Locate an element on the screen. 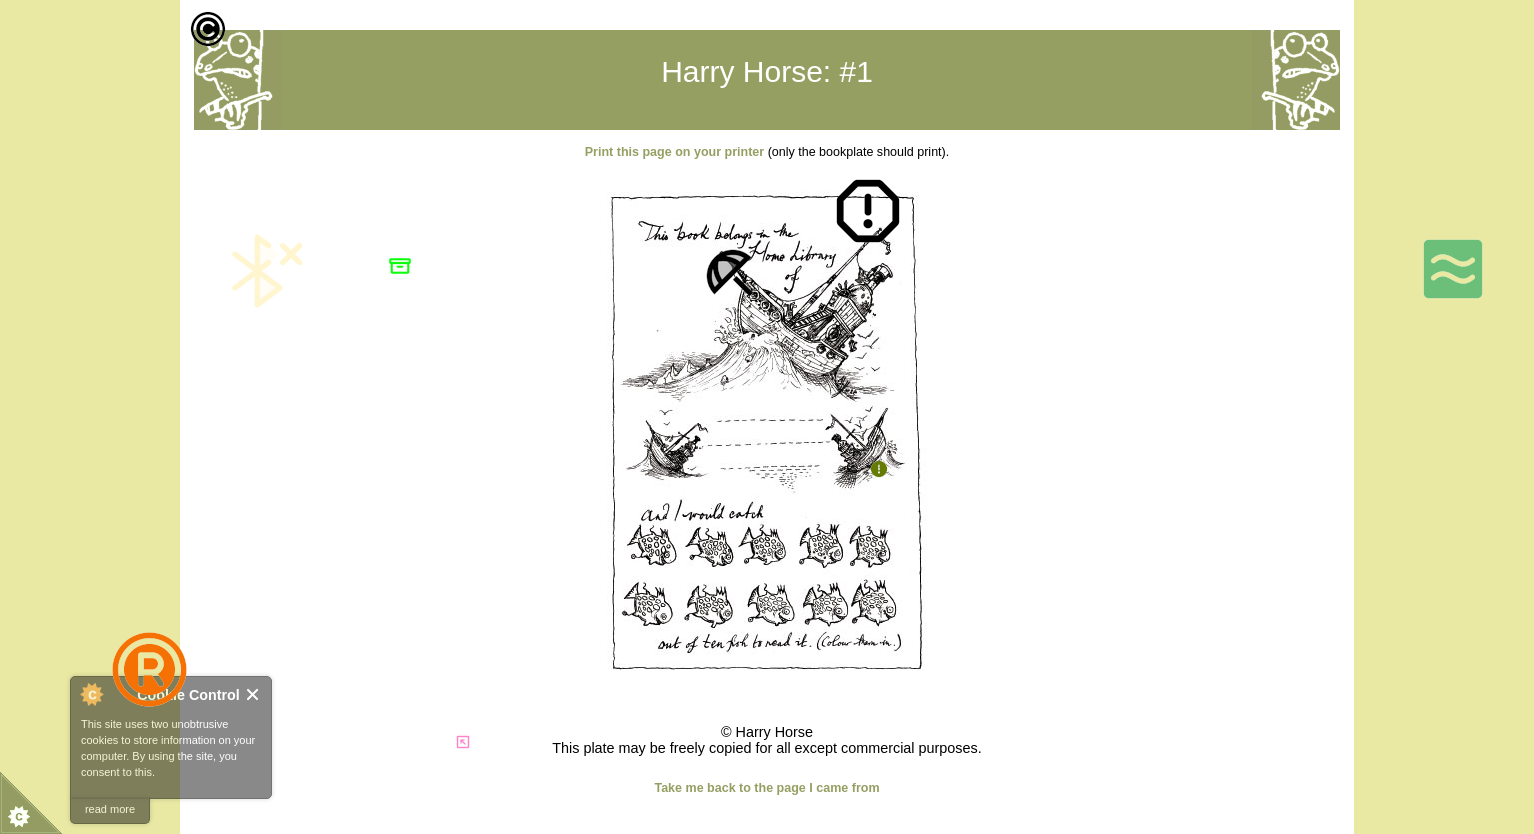 The height and width of the screenshot is (834, 1534). indicates copyrighted content is located at coordinates (208, 29).